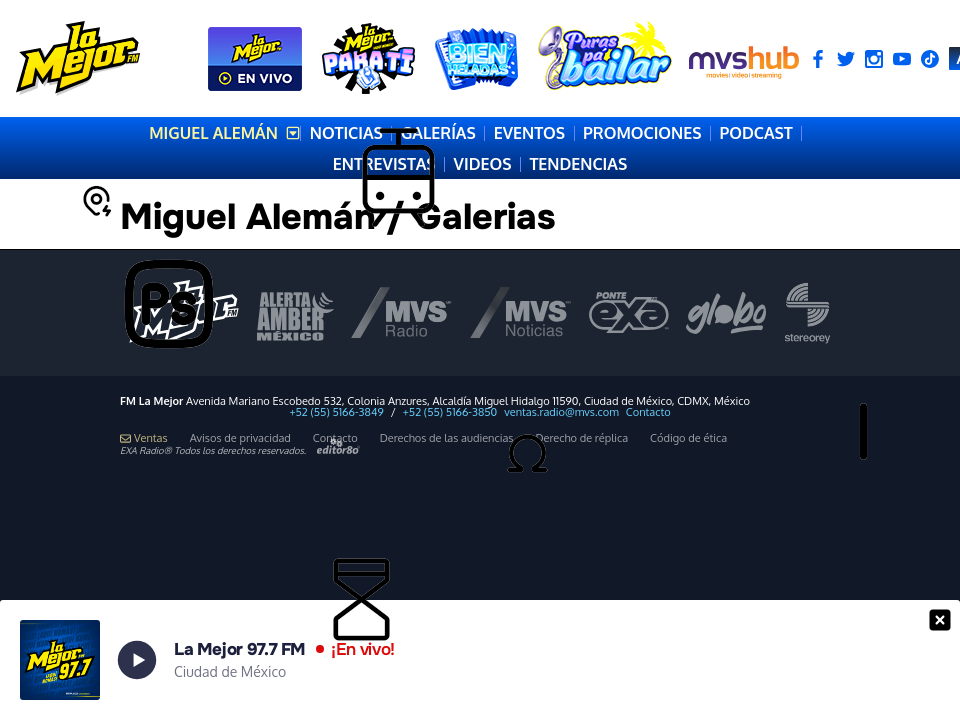 The width and height of the screenshot is (960, 720). What do you see at coordinates (527, 454) in the screenshot?
I see `represents the omega symbol in mathematical or scientific contexts` at bounding box center [527, 454].